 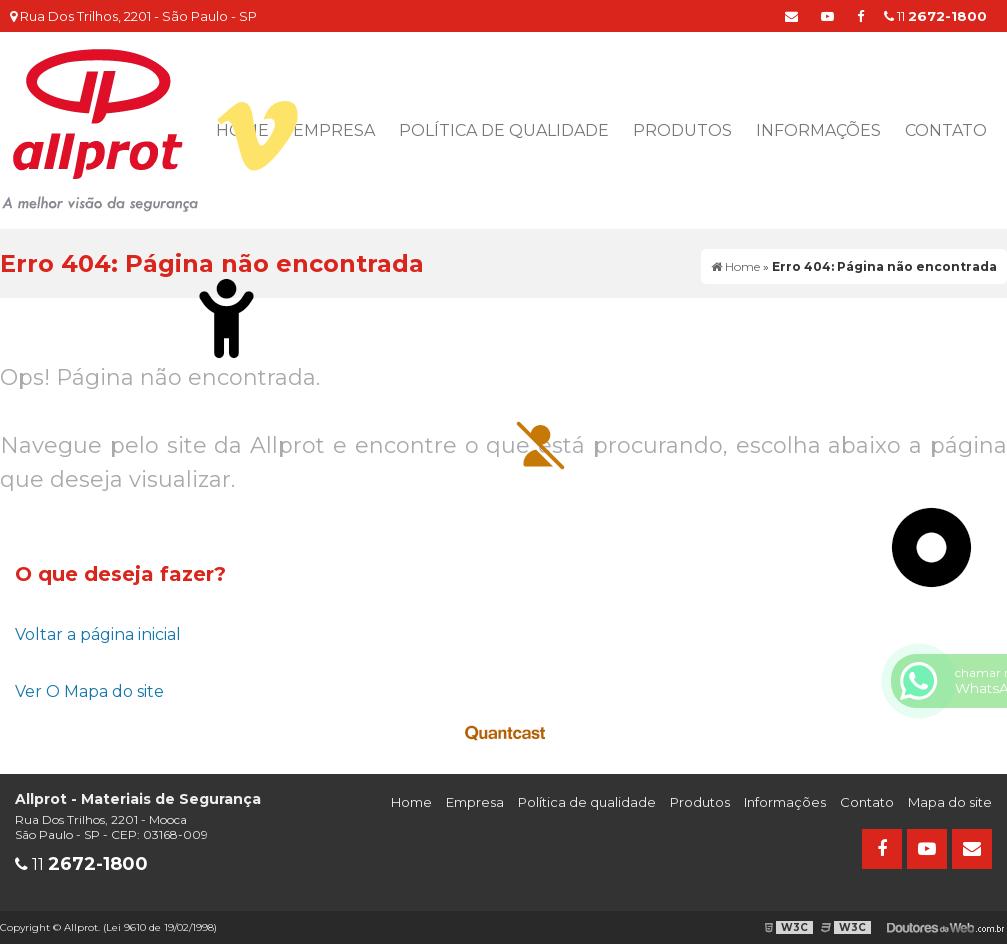 I want to click on indicates child-friendly content or features, so click(x=226, y=318).